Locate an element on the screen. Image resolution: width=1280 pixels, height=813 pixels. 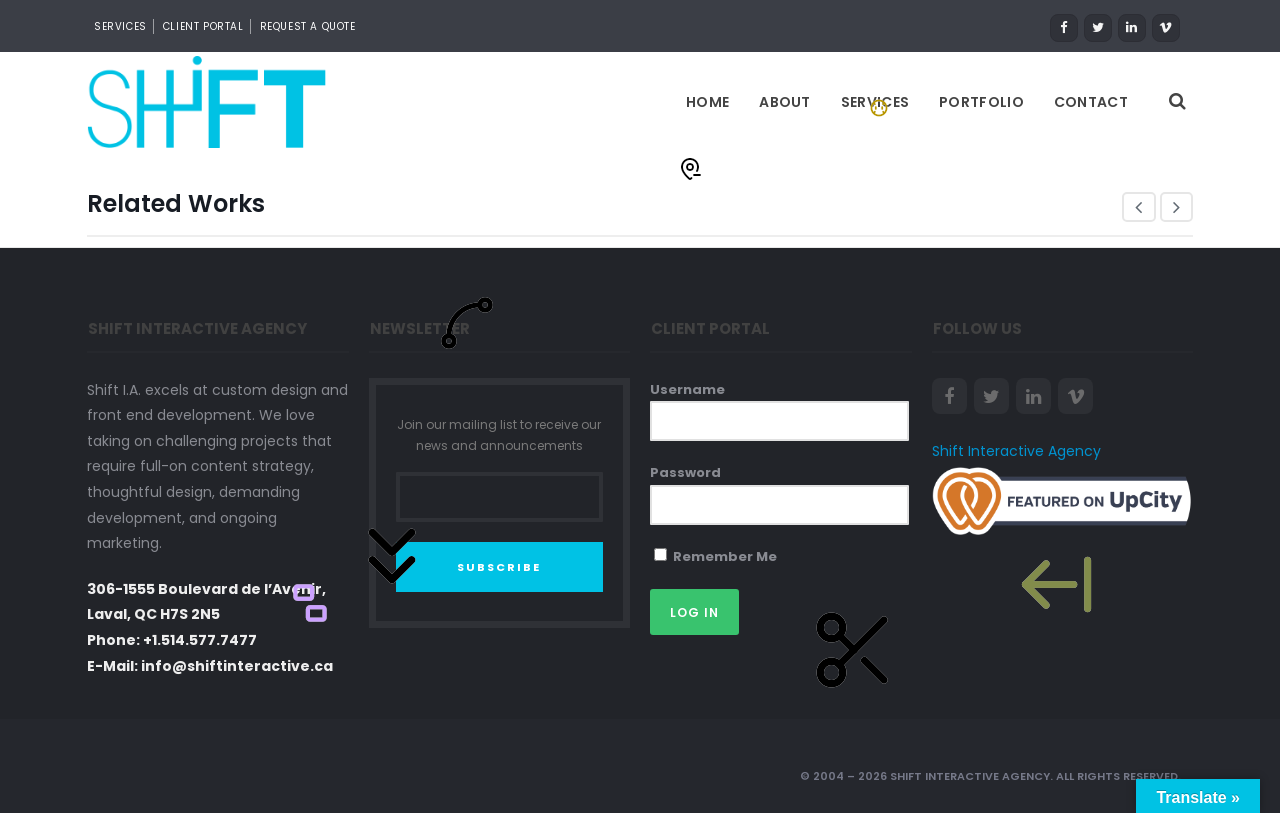
draw a curved path or bezier line is located at coordinates (467, 323).